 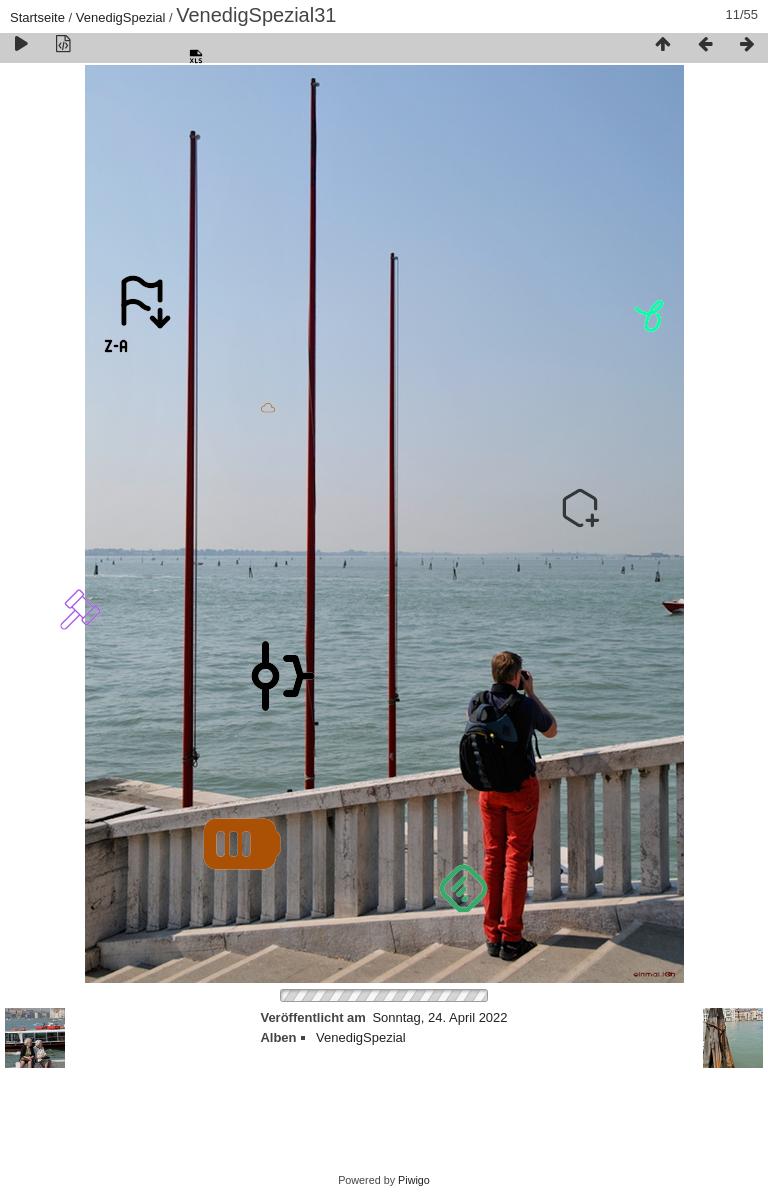 I want to click on open the Bunpo Japanese learning app, so click(x=649, y=316).